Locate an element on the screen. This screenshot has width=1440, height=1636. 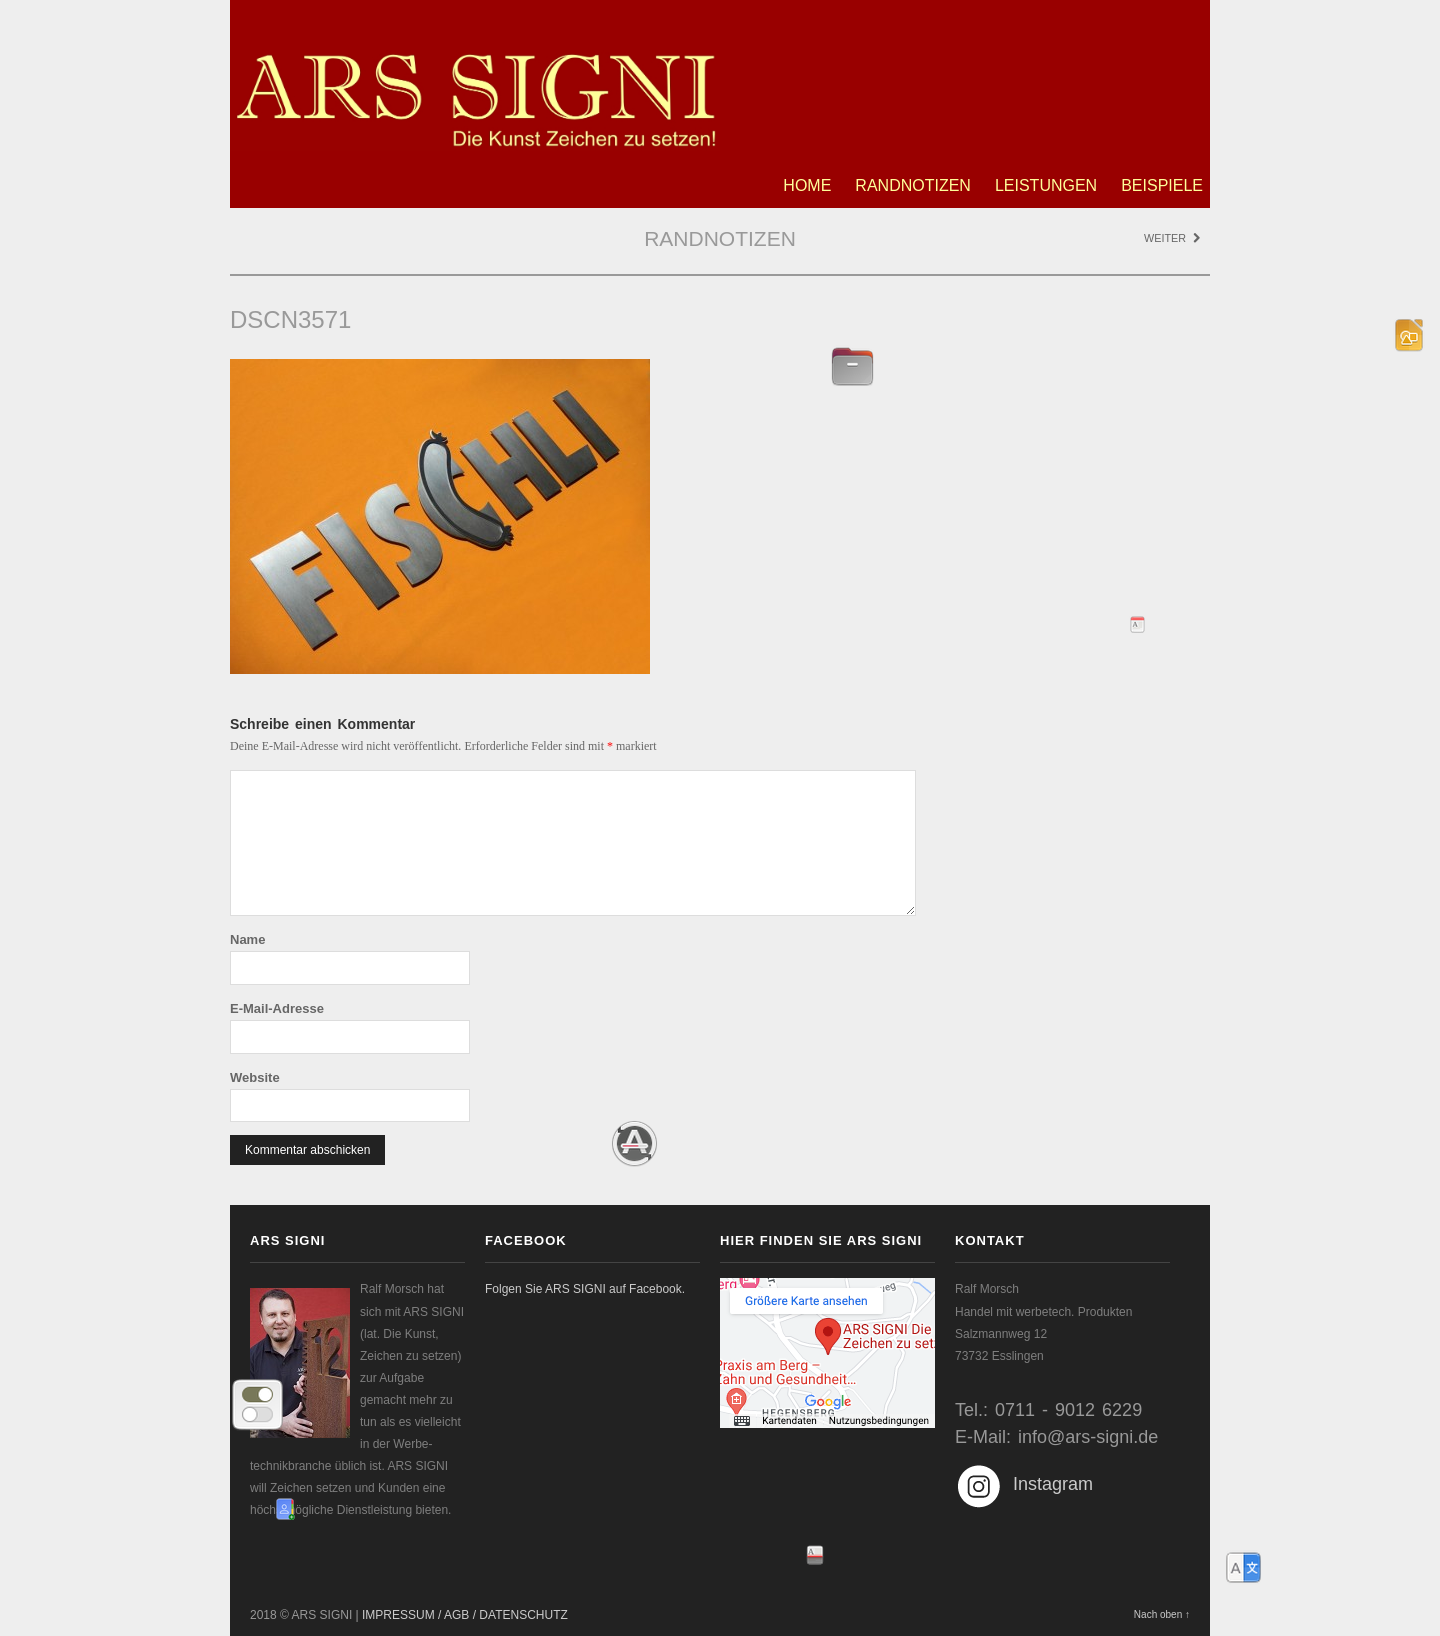
add a new contact is located at coordinates (285, 1509).